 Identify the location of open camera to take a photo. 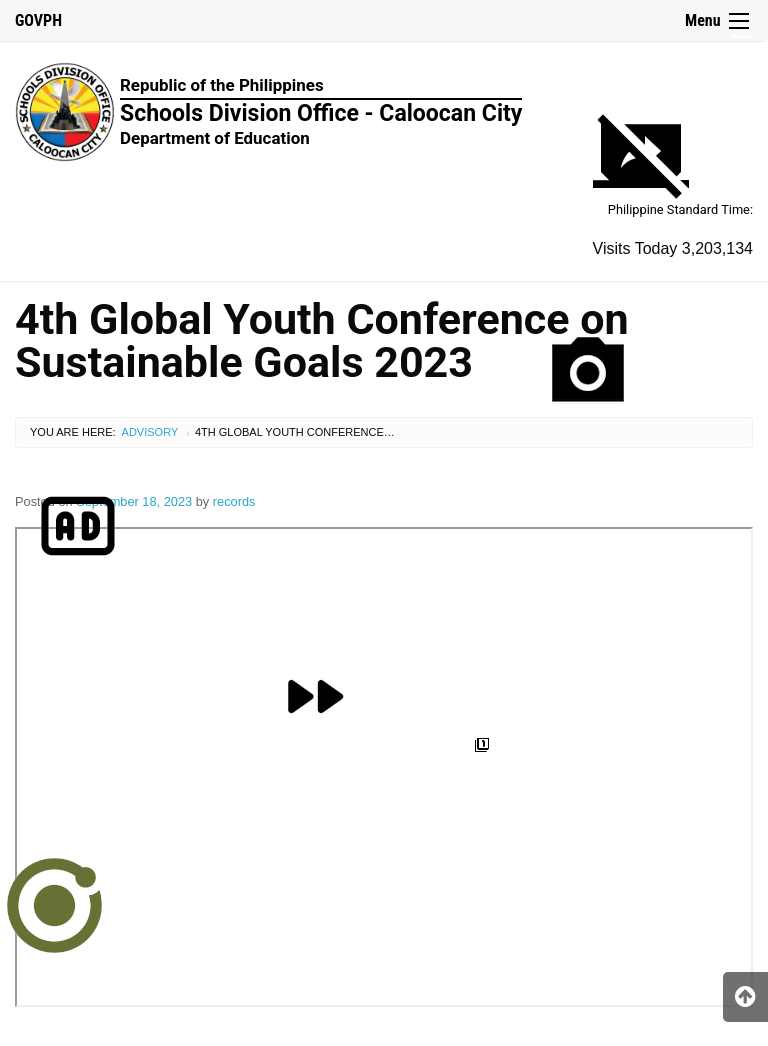
(588, 373).